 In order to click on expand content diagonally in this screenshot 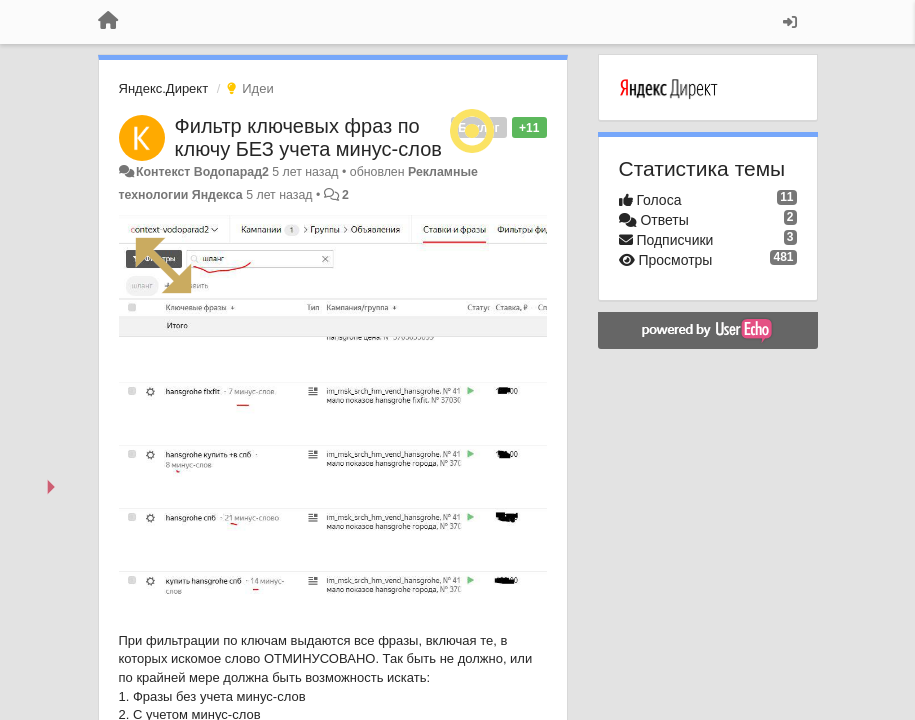, I will do `click(163, 265)`.